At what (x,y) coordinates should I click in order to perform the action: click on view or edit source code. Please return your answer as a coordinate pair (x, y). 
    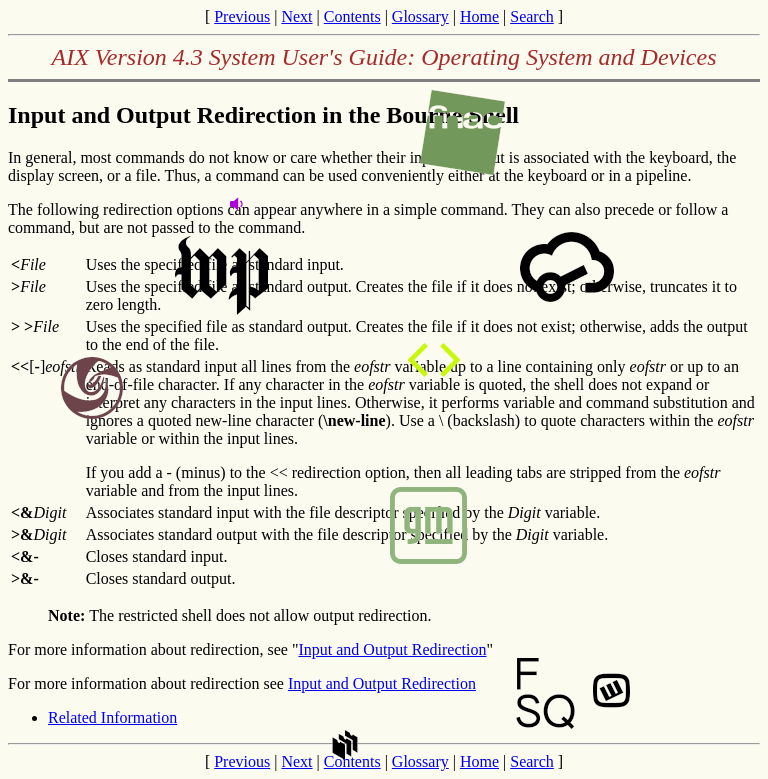
    Looking at the image, I should click on (434, 360).